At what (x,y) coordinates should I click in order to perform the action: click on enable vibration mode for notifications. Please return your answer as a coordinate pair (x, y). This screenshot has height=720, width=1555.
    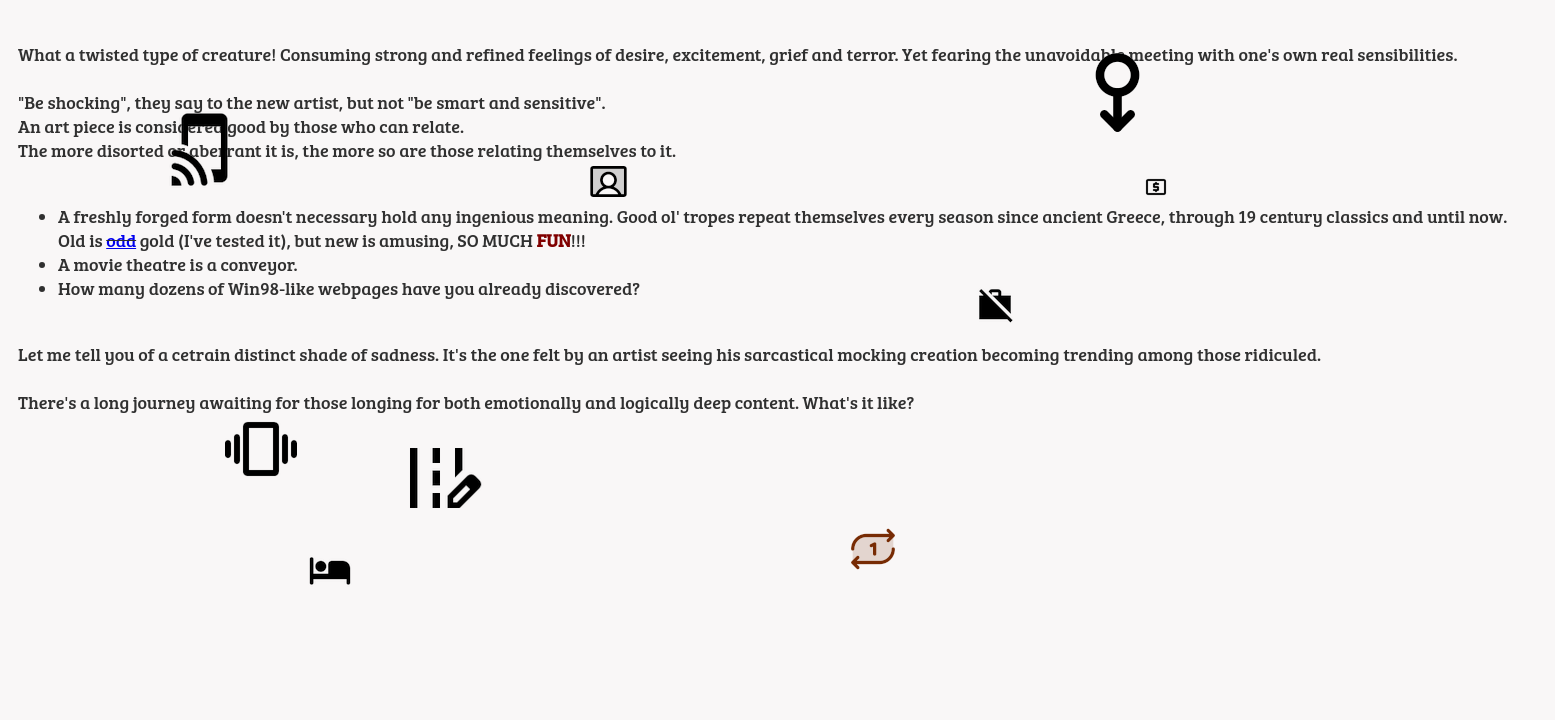
    Looking at the image, I should click on (261, 449).